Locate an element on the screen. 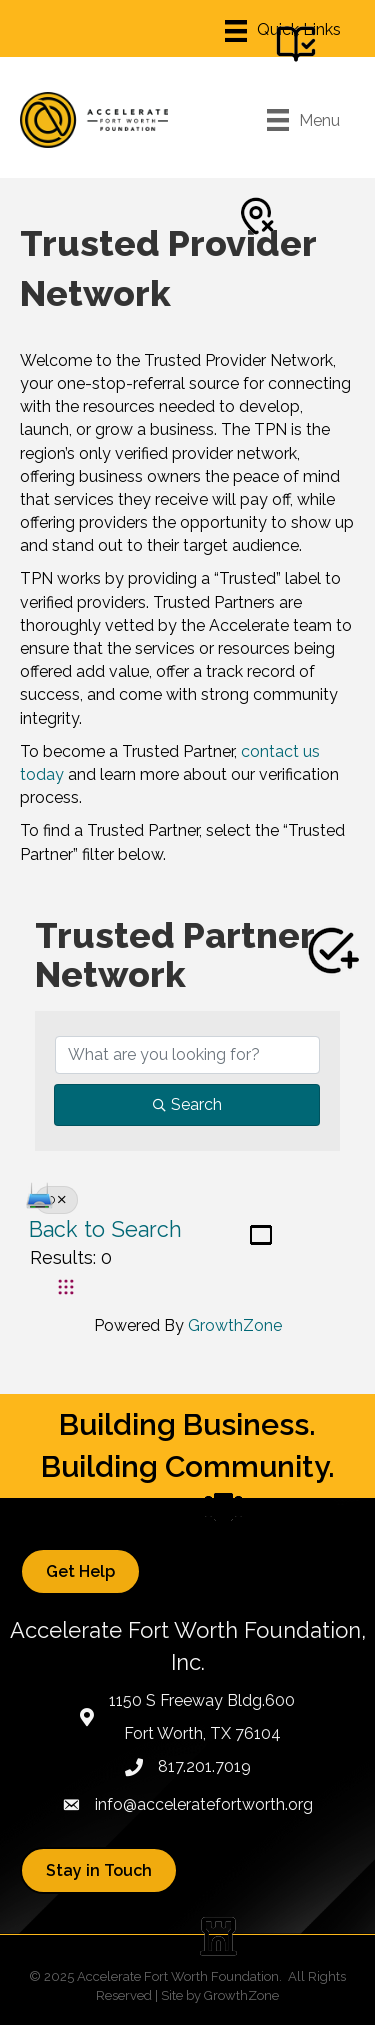  view content in carousel format is located at coordinates (223, 1507).